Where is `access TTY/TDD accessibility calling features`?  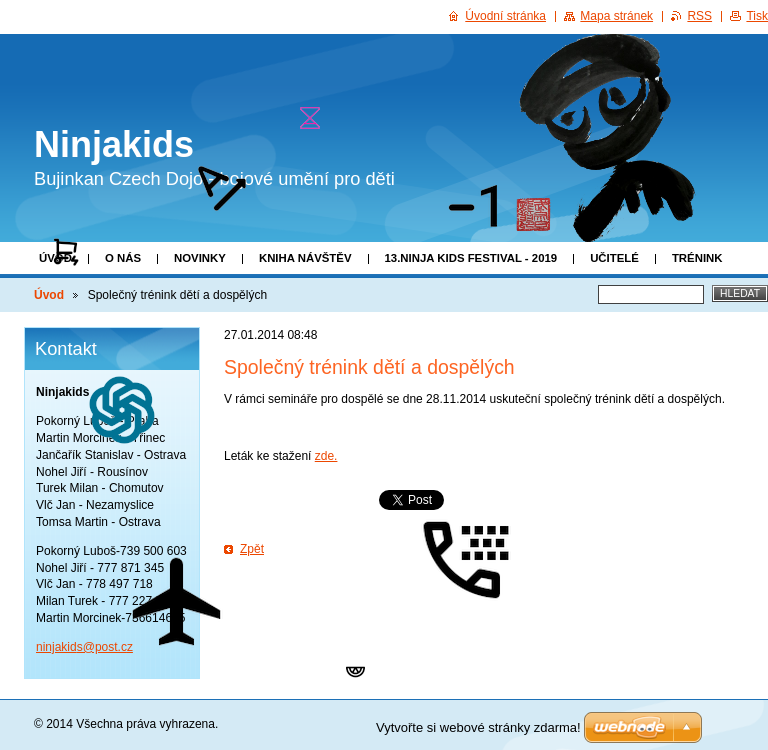 access TTY/TDD accessibility calling features is located at coordinates (466, 560).